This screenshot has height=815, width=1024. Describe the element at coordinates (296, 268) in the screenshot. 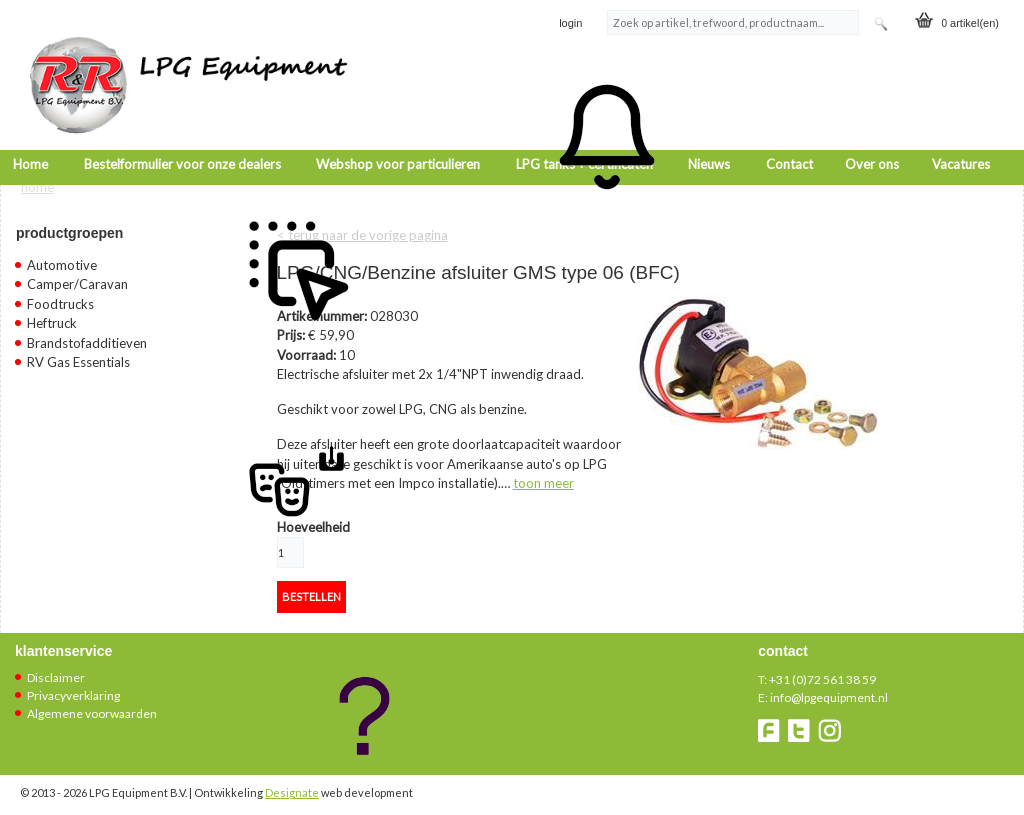

I see `drag and drop to reorder items` at that location.